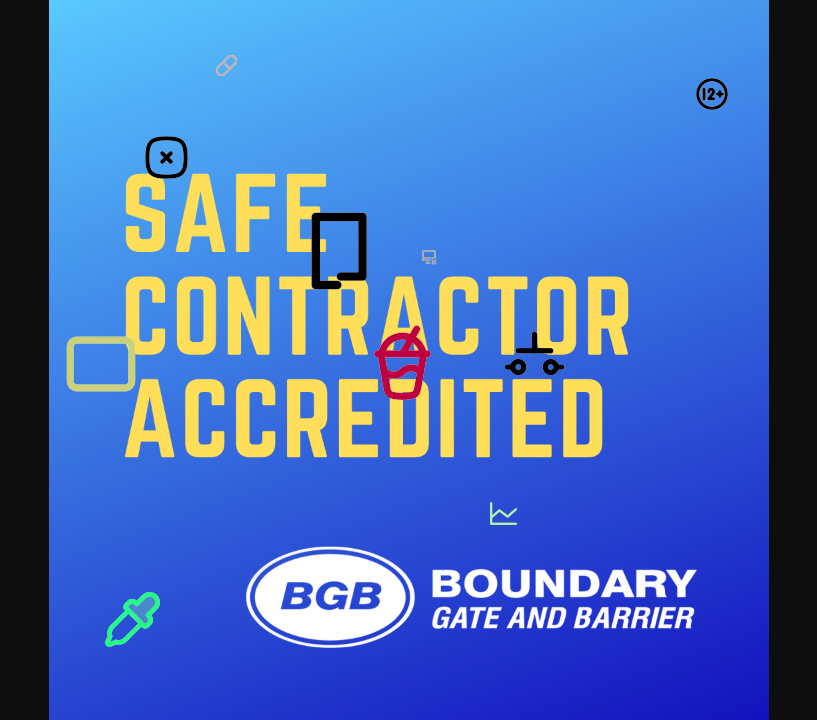 The width and height of the screenshot is (817, 720). I want to click on disconnect or remove a desktop computer, so click(429, 257).